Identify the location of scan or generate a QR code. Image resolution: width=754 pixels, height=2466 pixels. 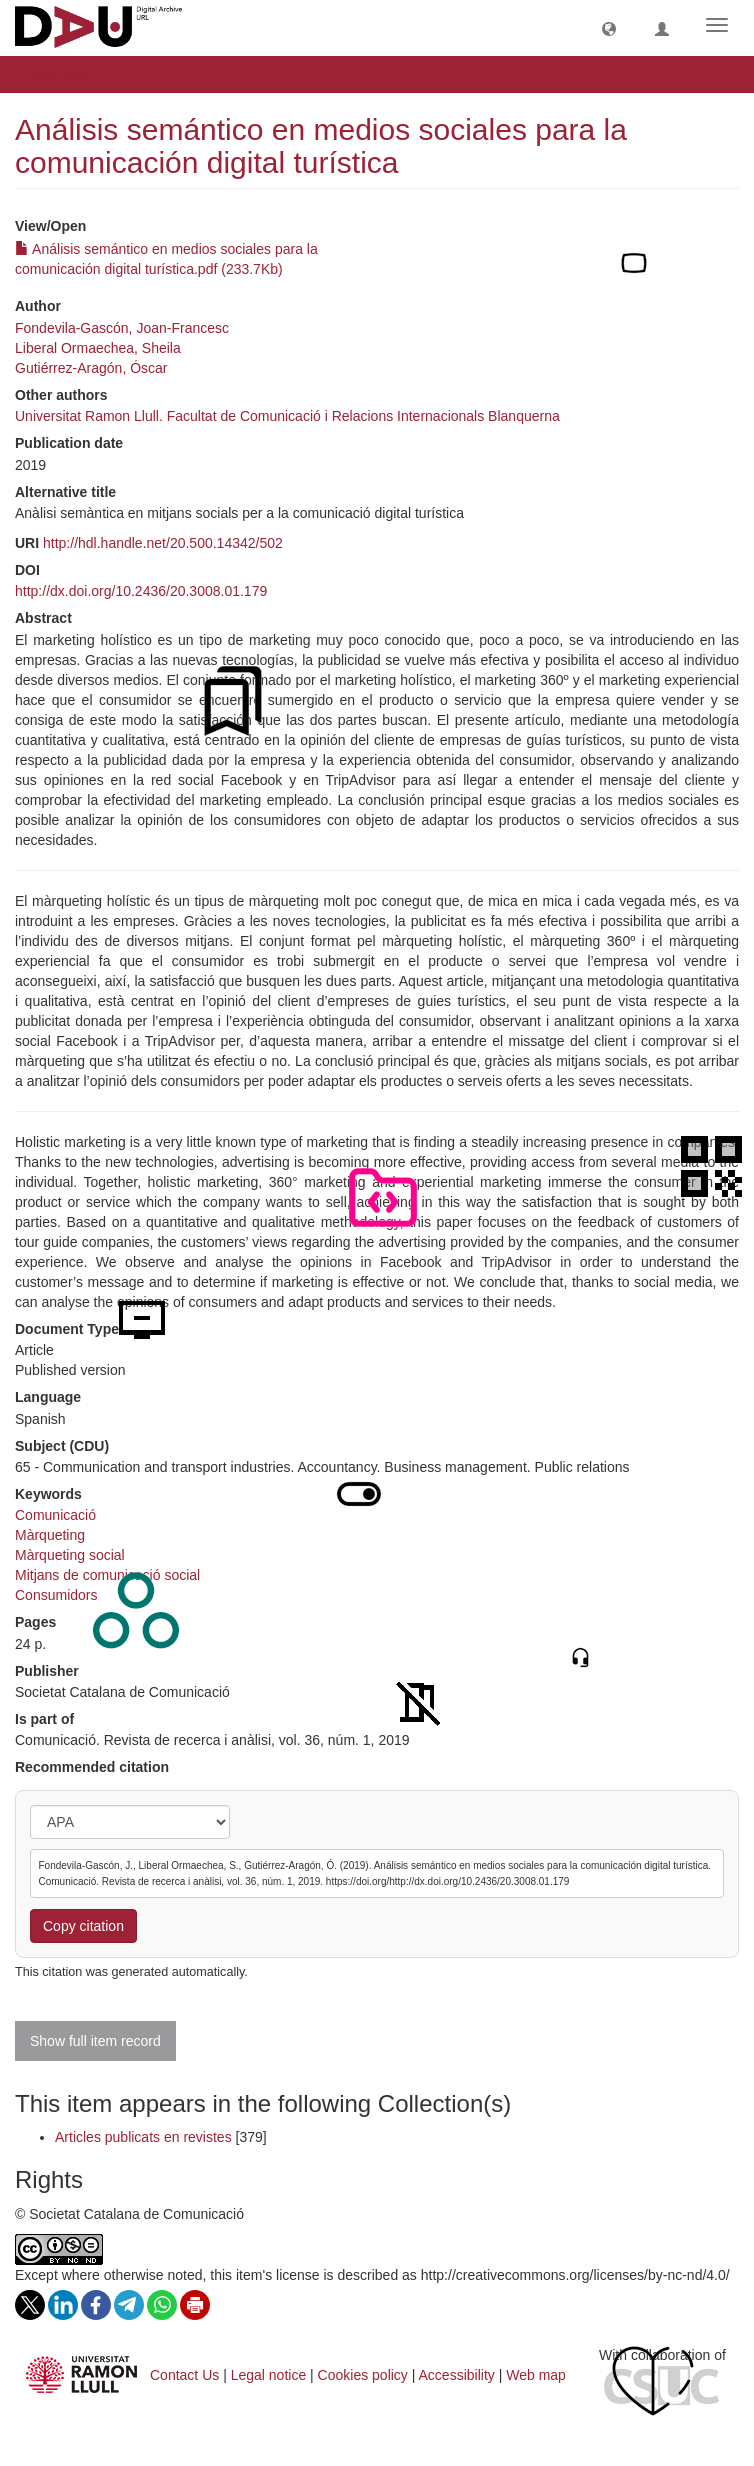
(711, 1166).